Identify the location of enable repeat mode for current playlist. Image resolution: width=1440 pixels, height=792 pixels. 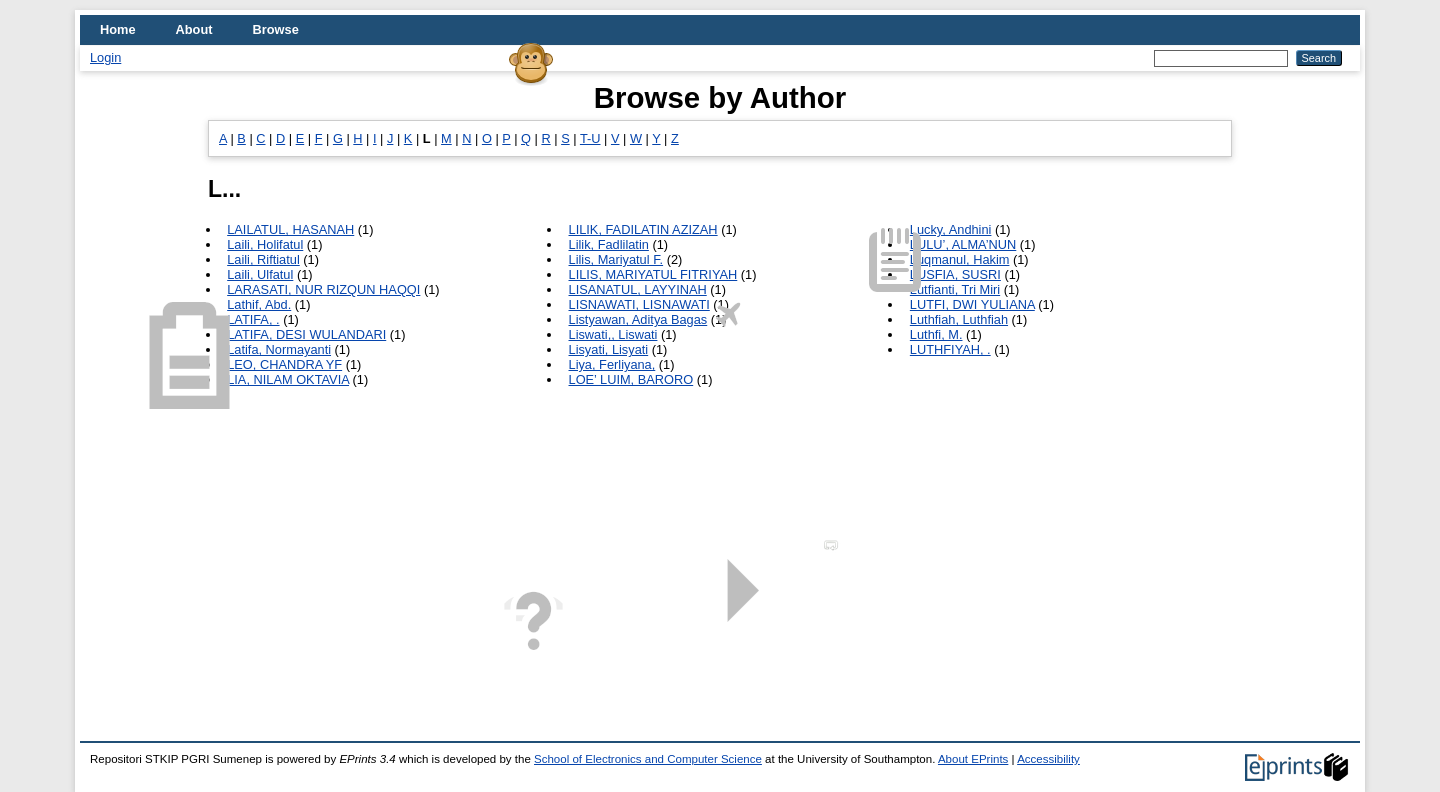
(831, 545).